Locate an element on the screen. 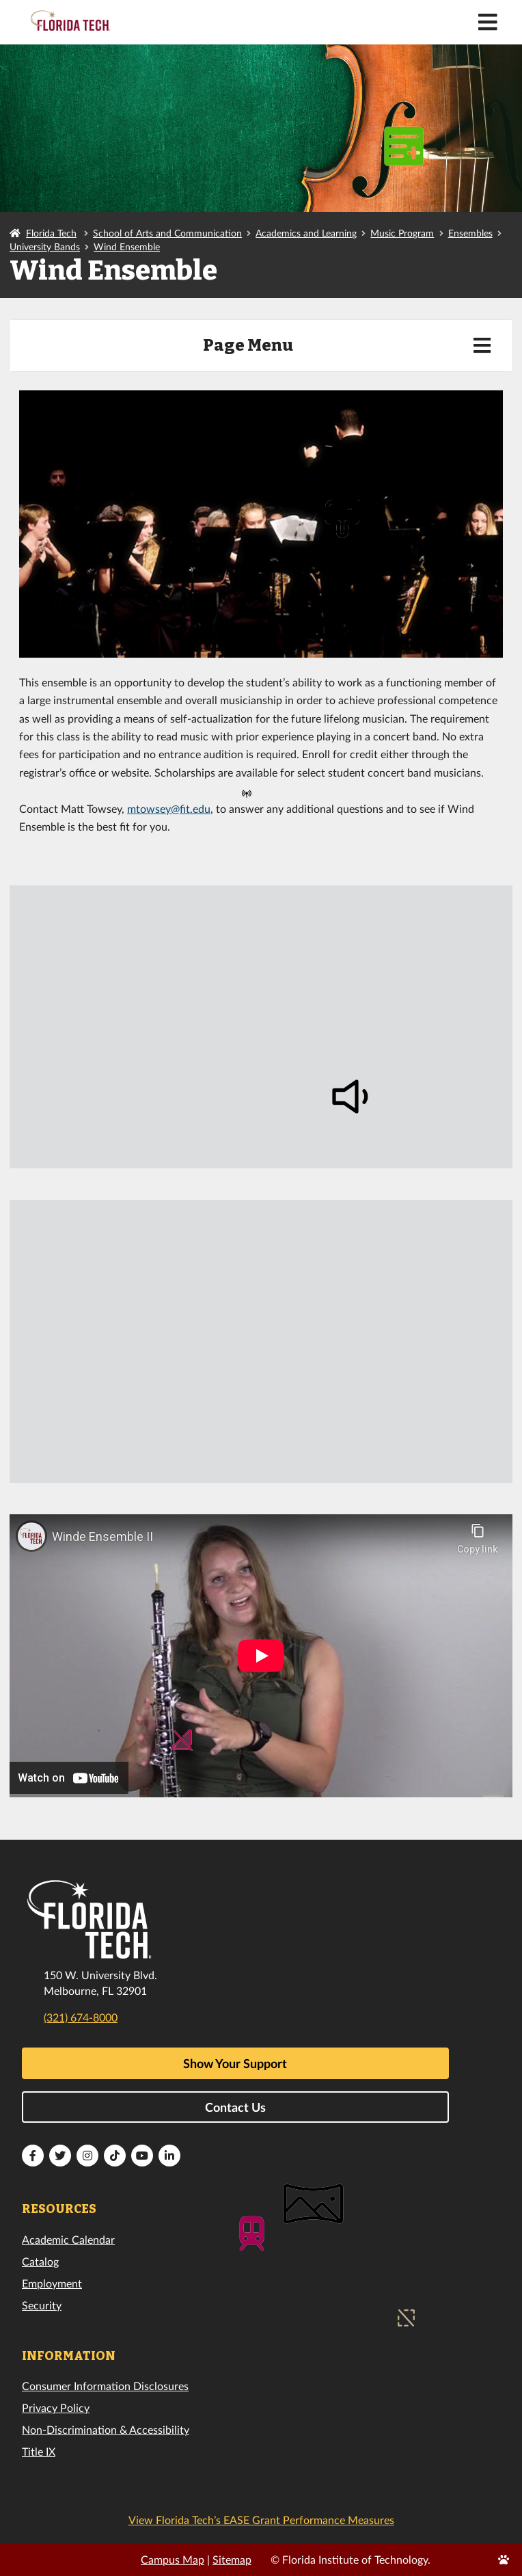  disable selection mode is located at coordinates (406, 2318).